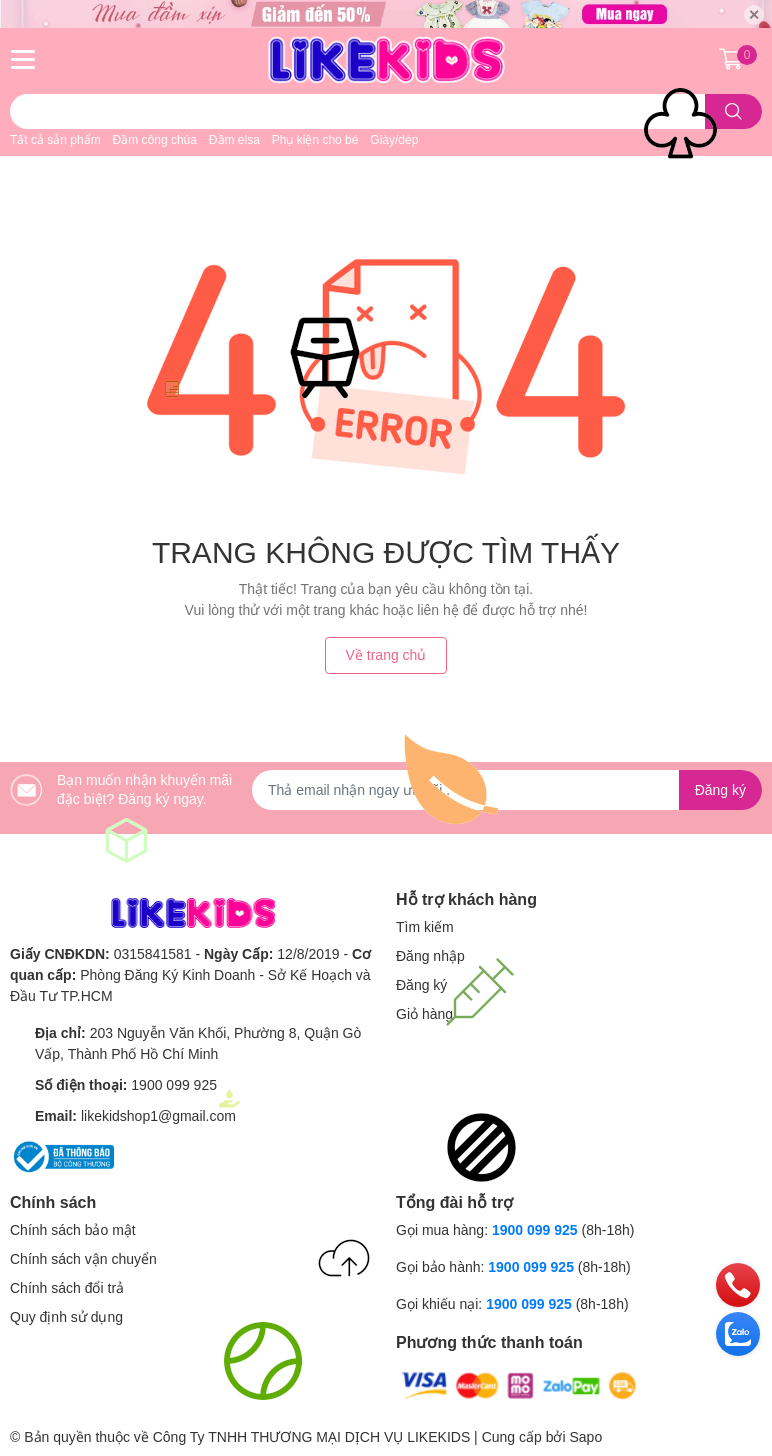  Describe the element at coordinates (680, 124) in the screenshot. I see `indicates clubs suit in a card game` at that location.